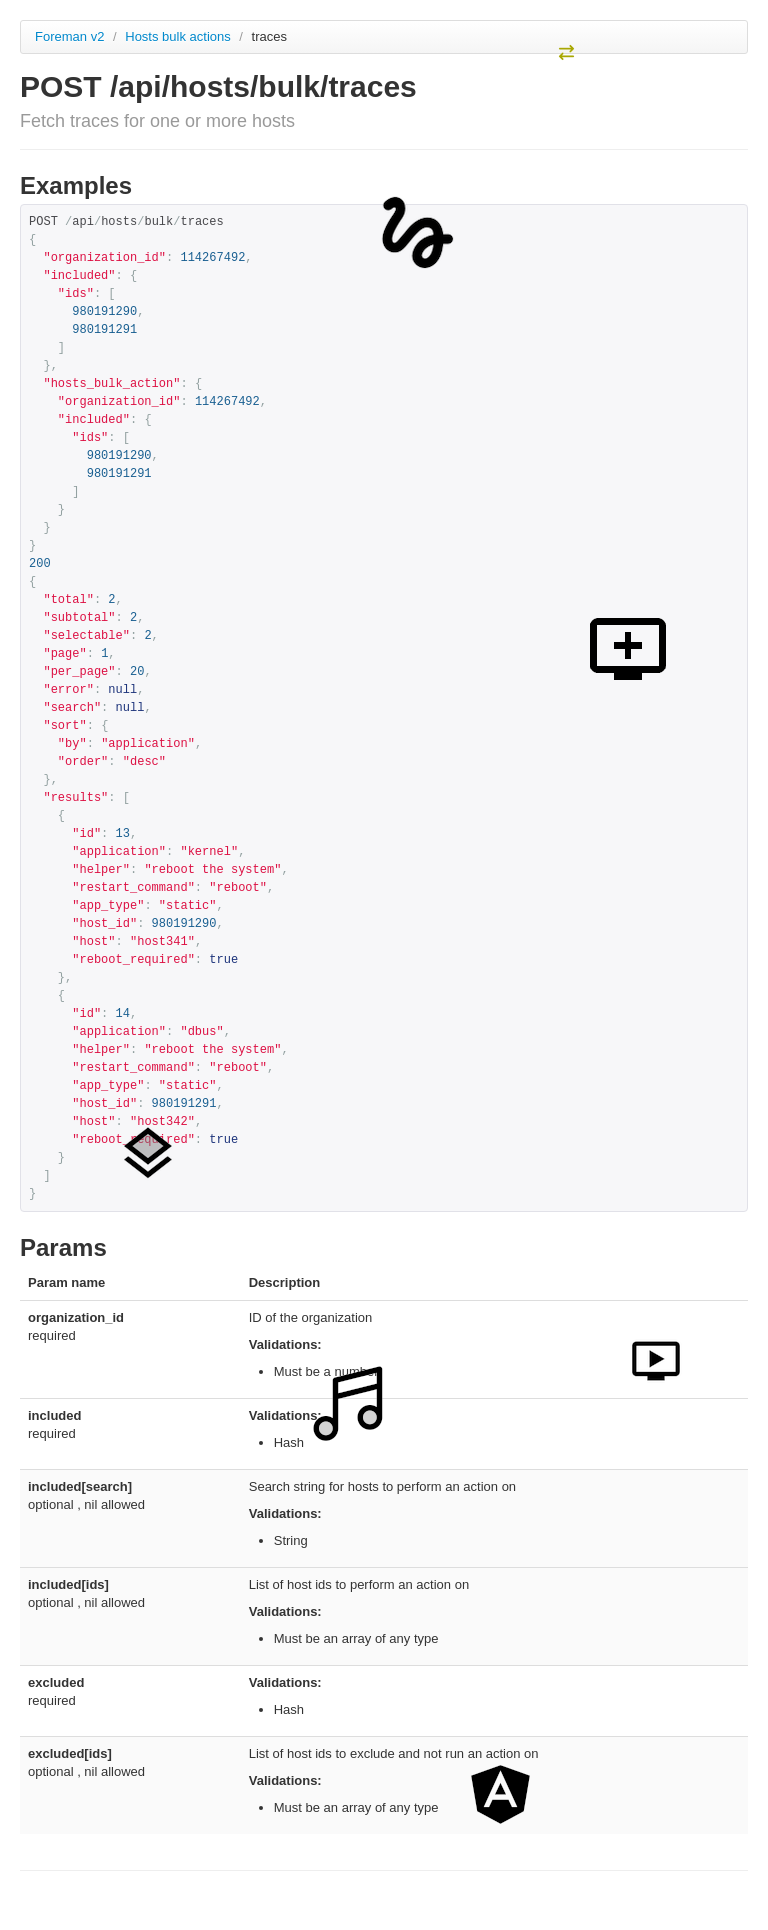 The image size is (768, 1930). I want to click on swap or exchange items, so click(566, 52).